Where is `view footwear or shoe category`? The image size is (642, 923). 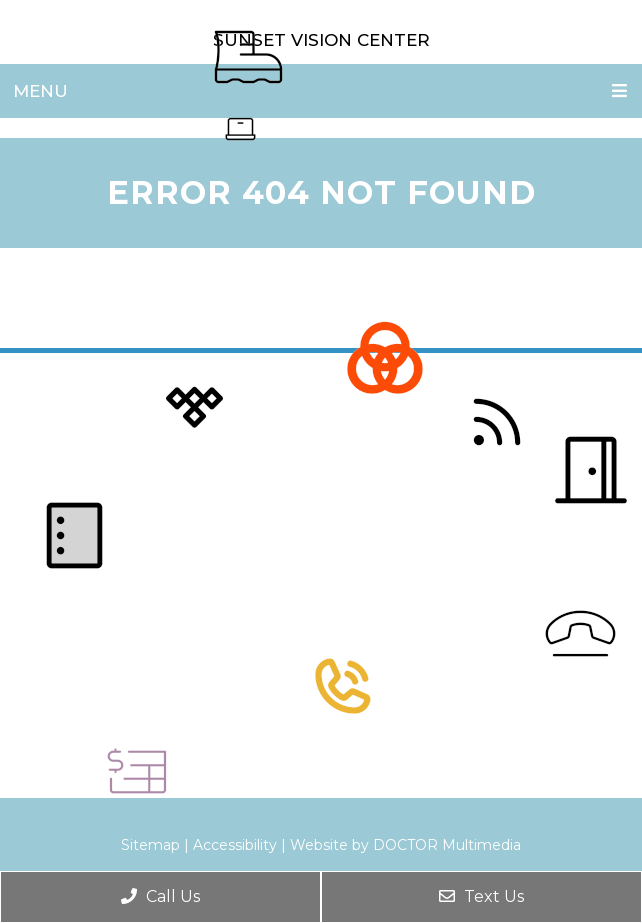
view footwear or shoe category is located at coordinates (246, 57).